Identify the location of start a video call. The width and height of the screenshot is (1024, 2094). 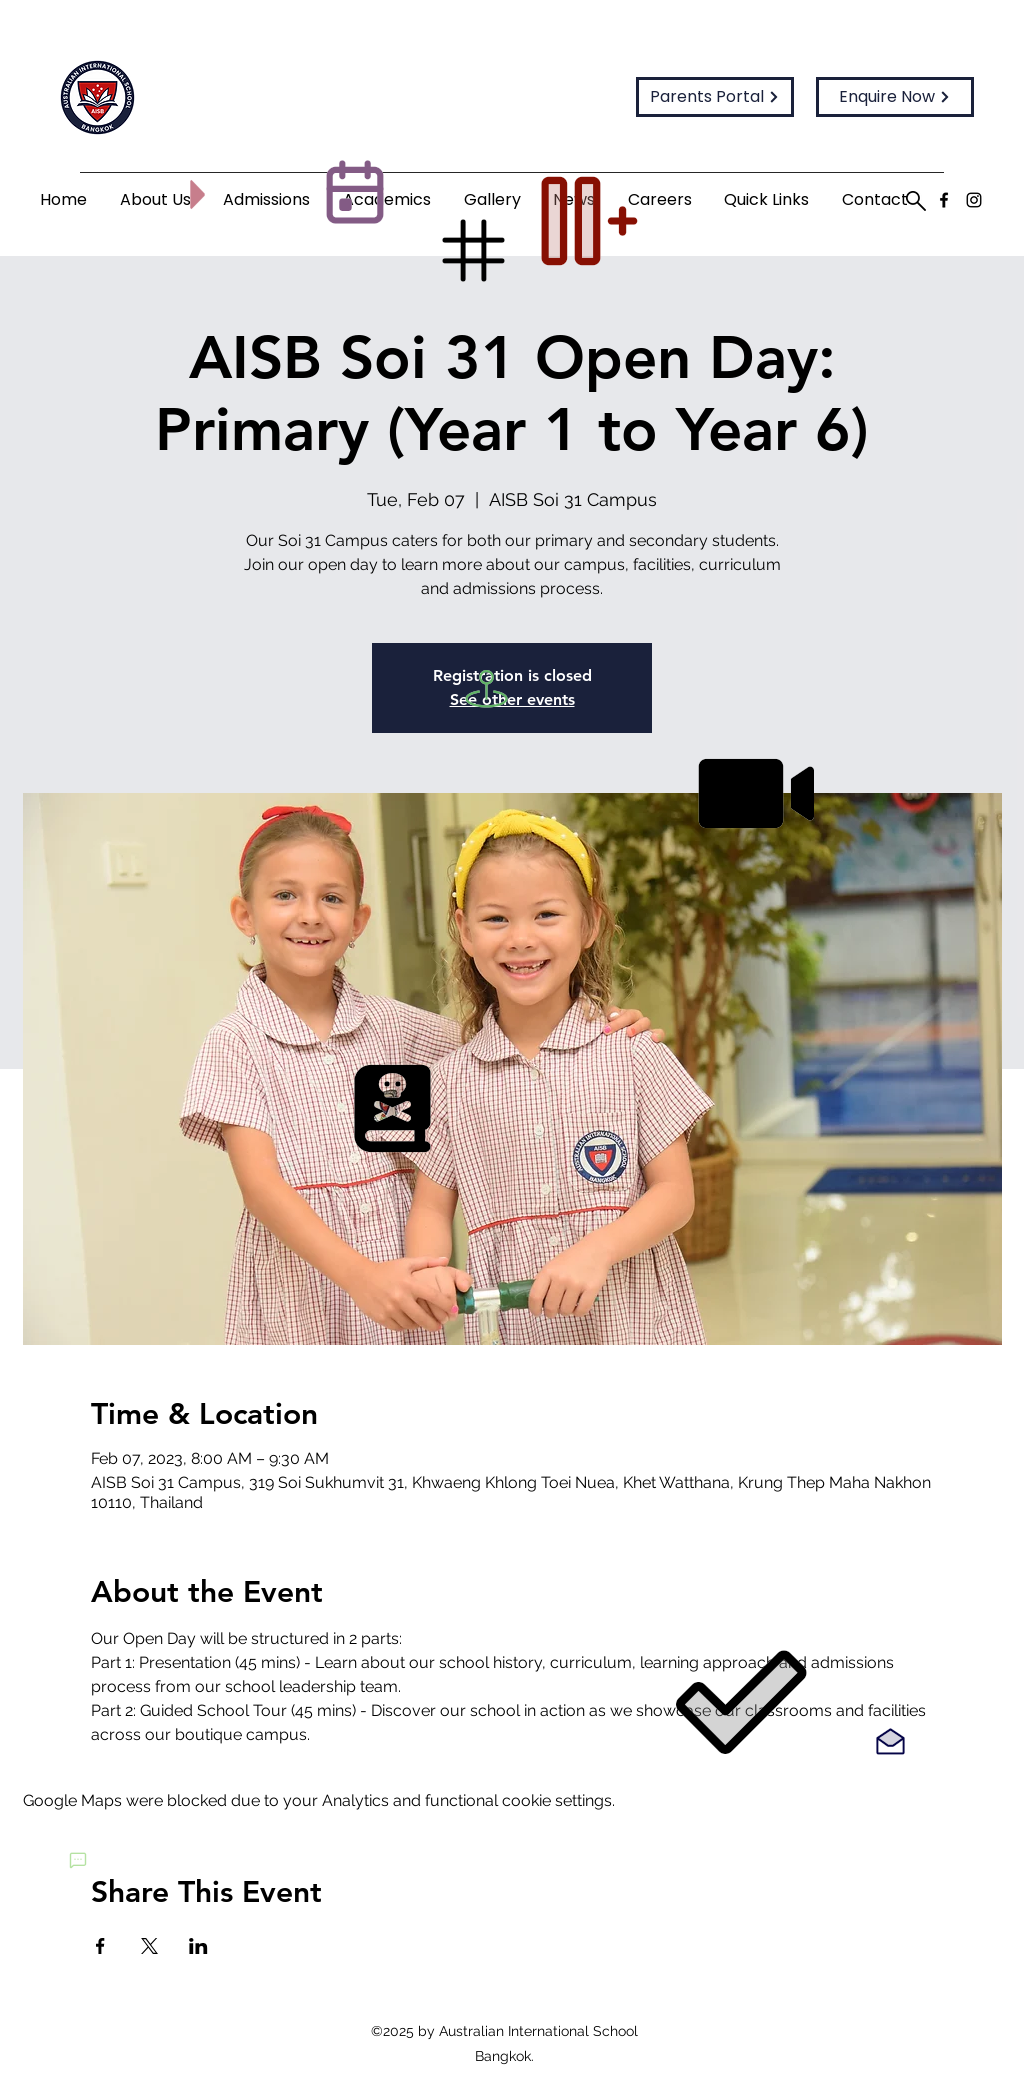
(752, 793).